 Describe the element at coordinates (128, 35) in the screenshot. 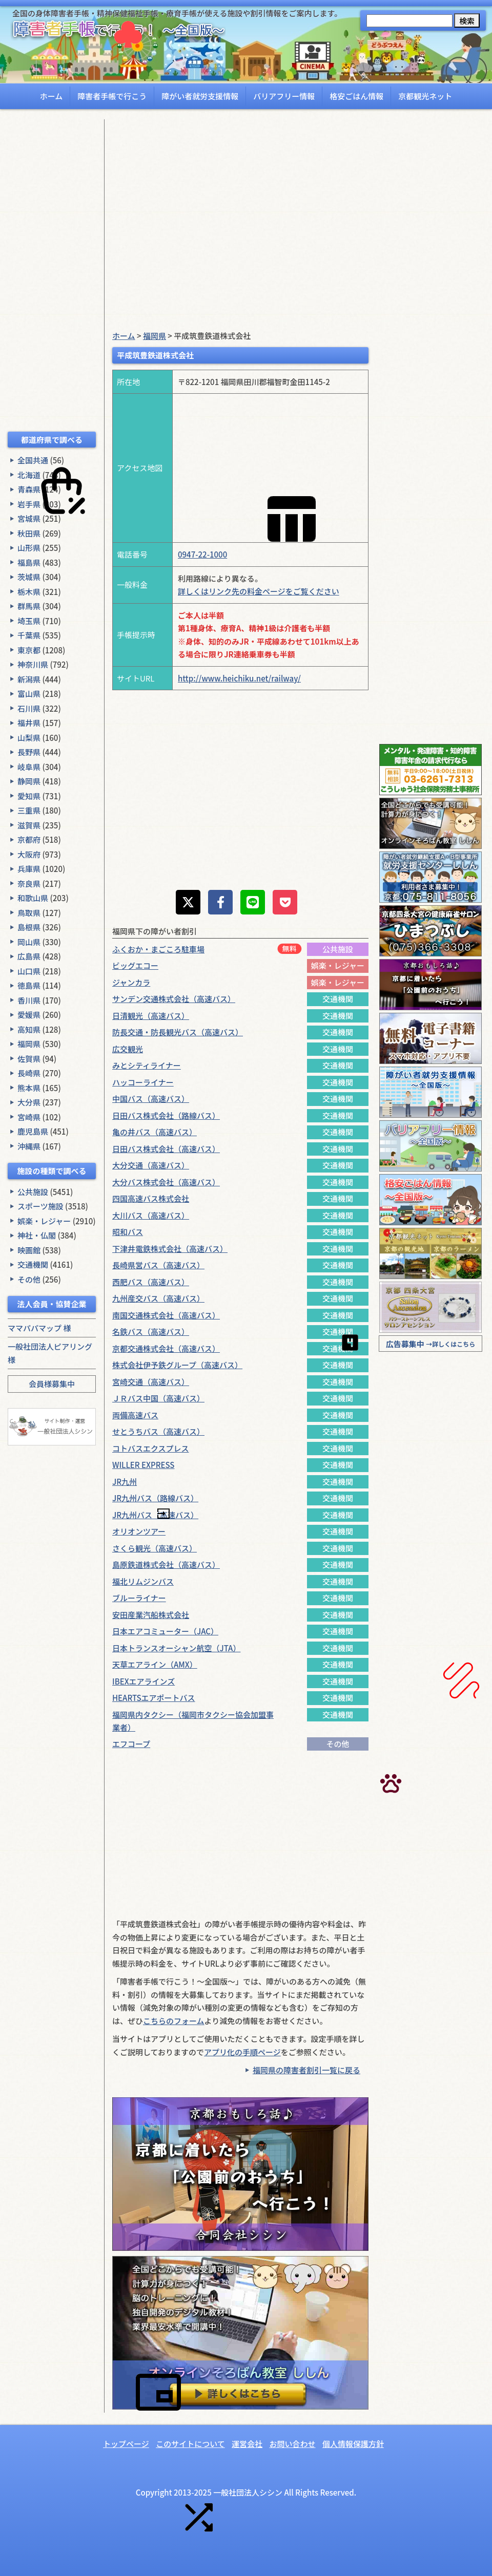

I see `club suit symbol for card games` at that location.